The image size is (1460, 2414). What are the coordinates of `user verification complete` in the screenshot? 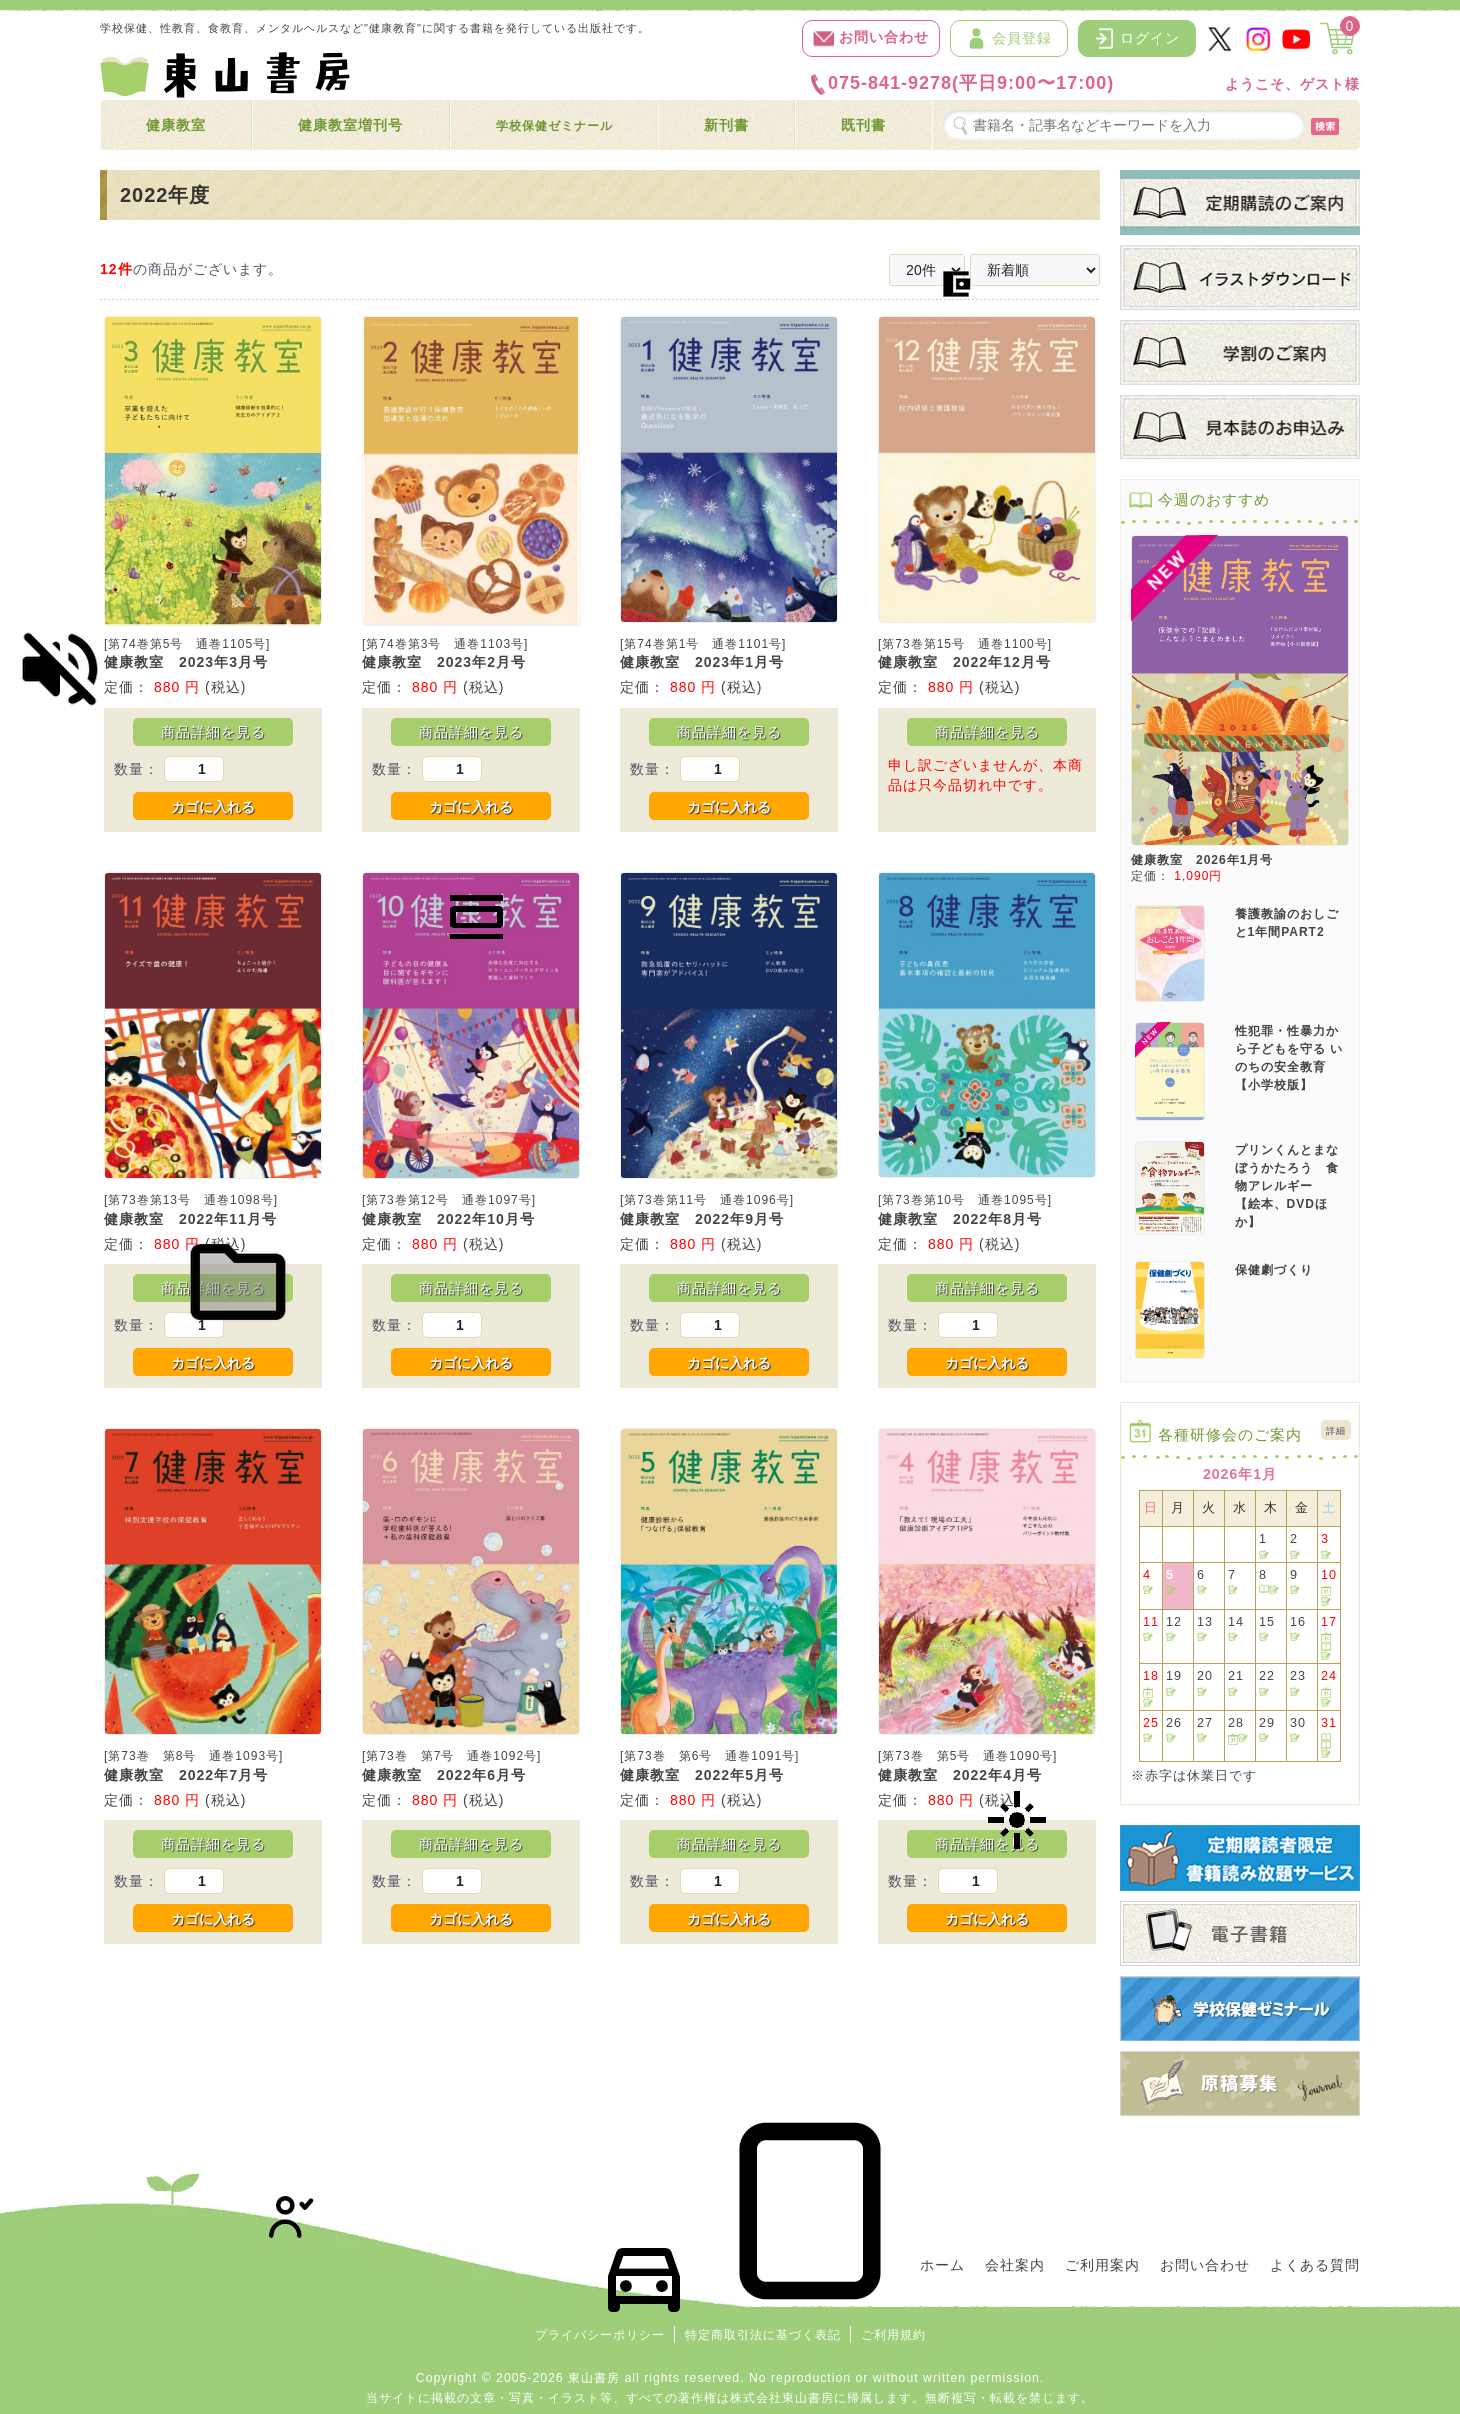 It's located at (290, 2217).